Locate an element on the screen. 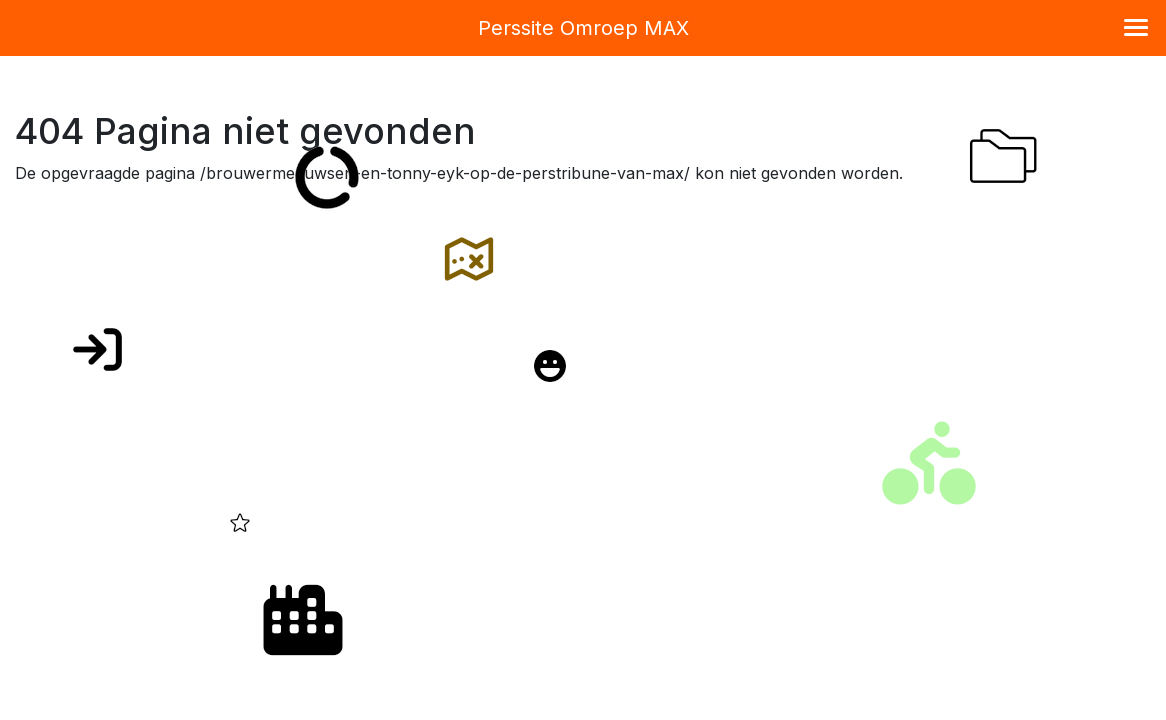 This screenshot has height=720, width=1166. view data usage statistics is located at coordinates (327, 177).